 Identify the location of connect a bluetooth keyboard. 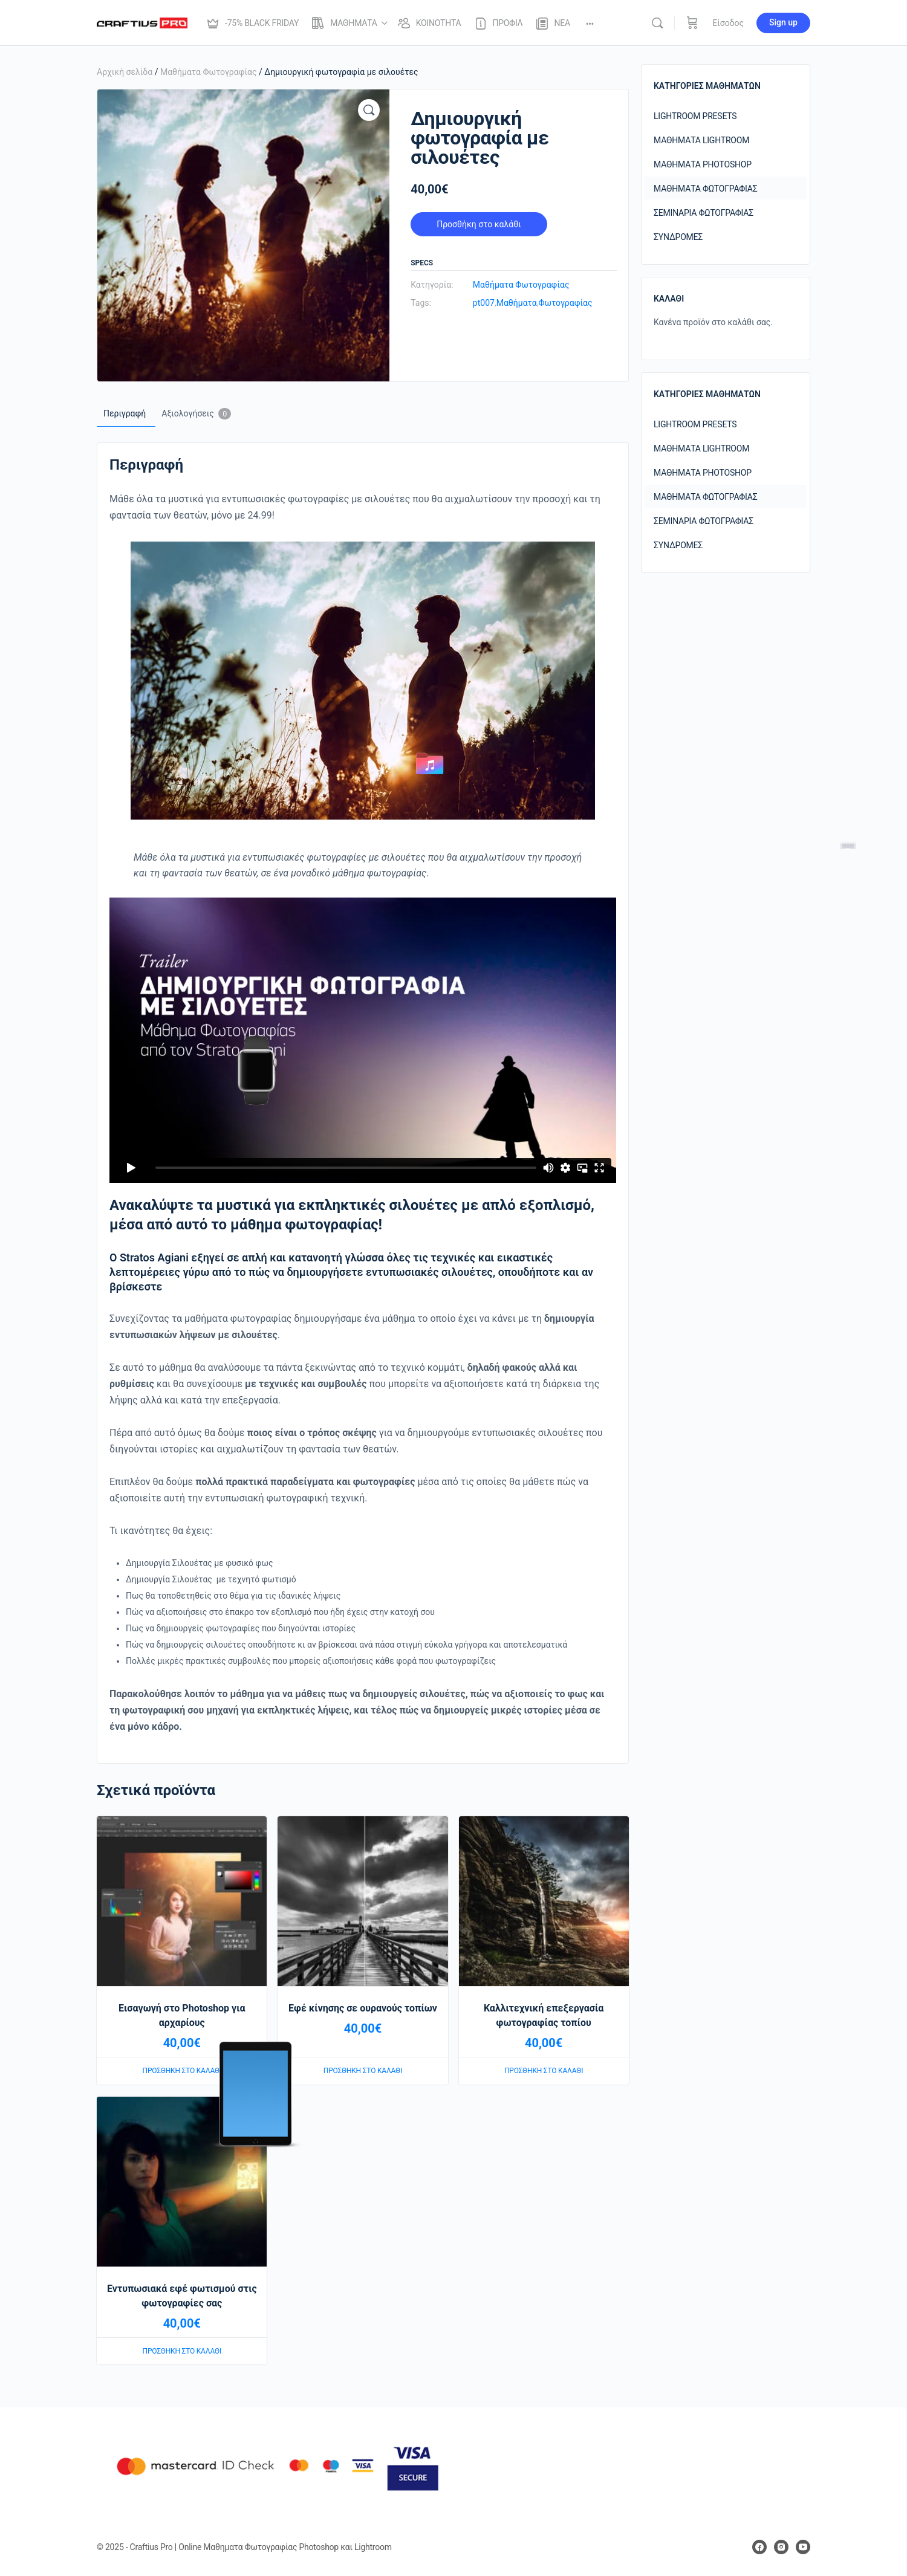
(848, 846).